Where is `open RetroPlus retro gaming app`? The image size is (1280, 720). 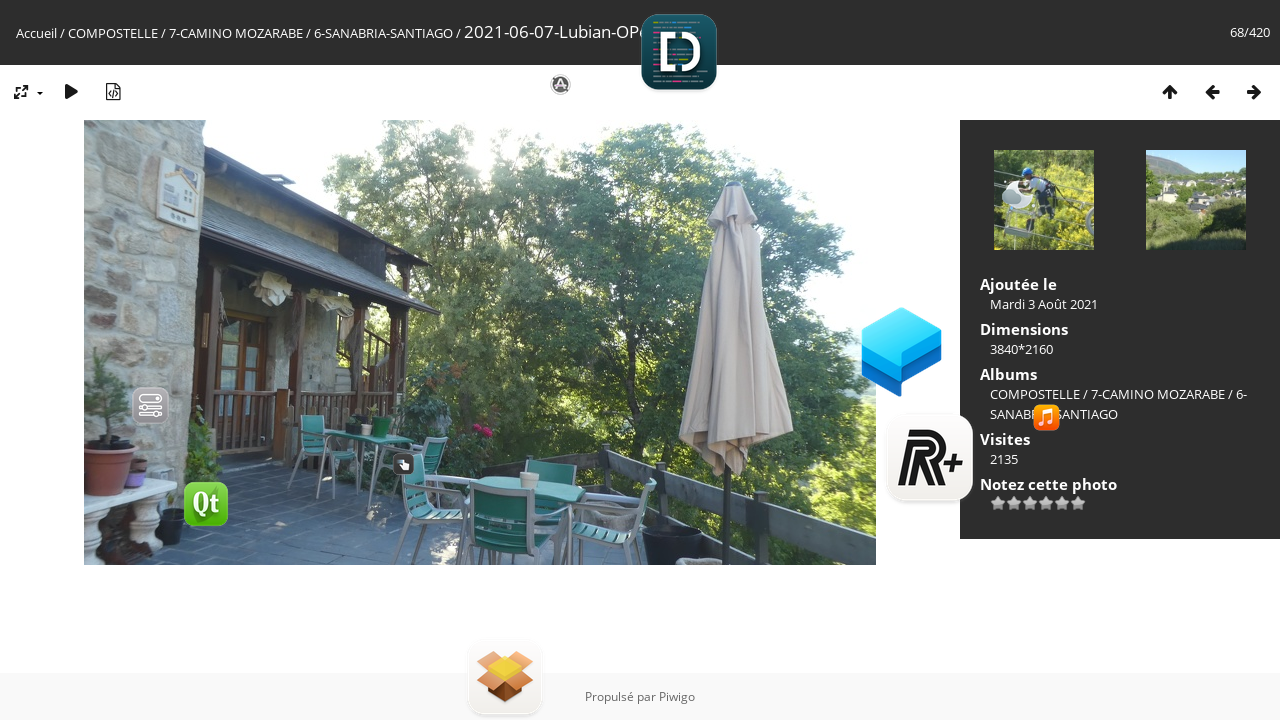
open RetroPlus retro gaming app is located at coordinates (929, 457).